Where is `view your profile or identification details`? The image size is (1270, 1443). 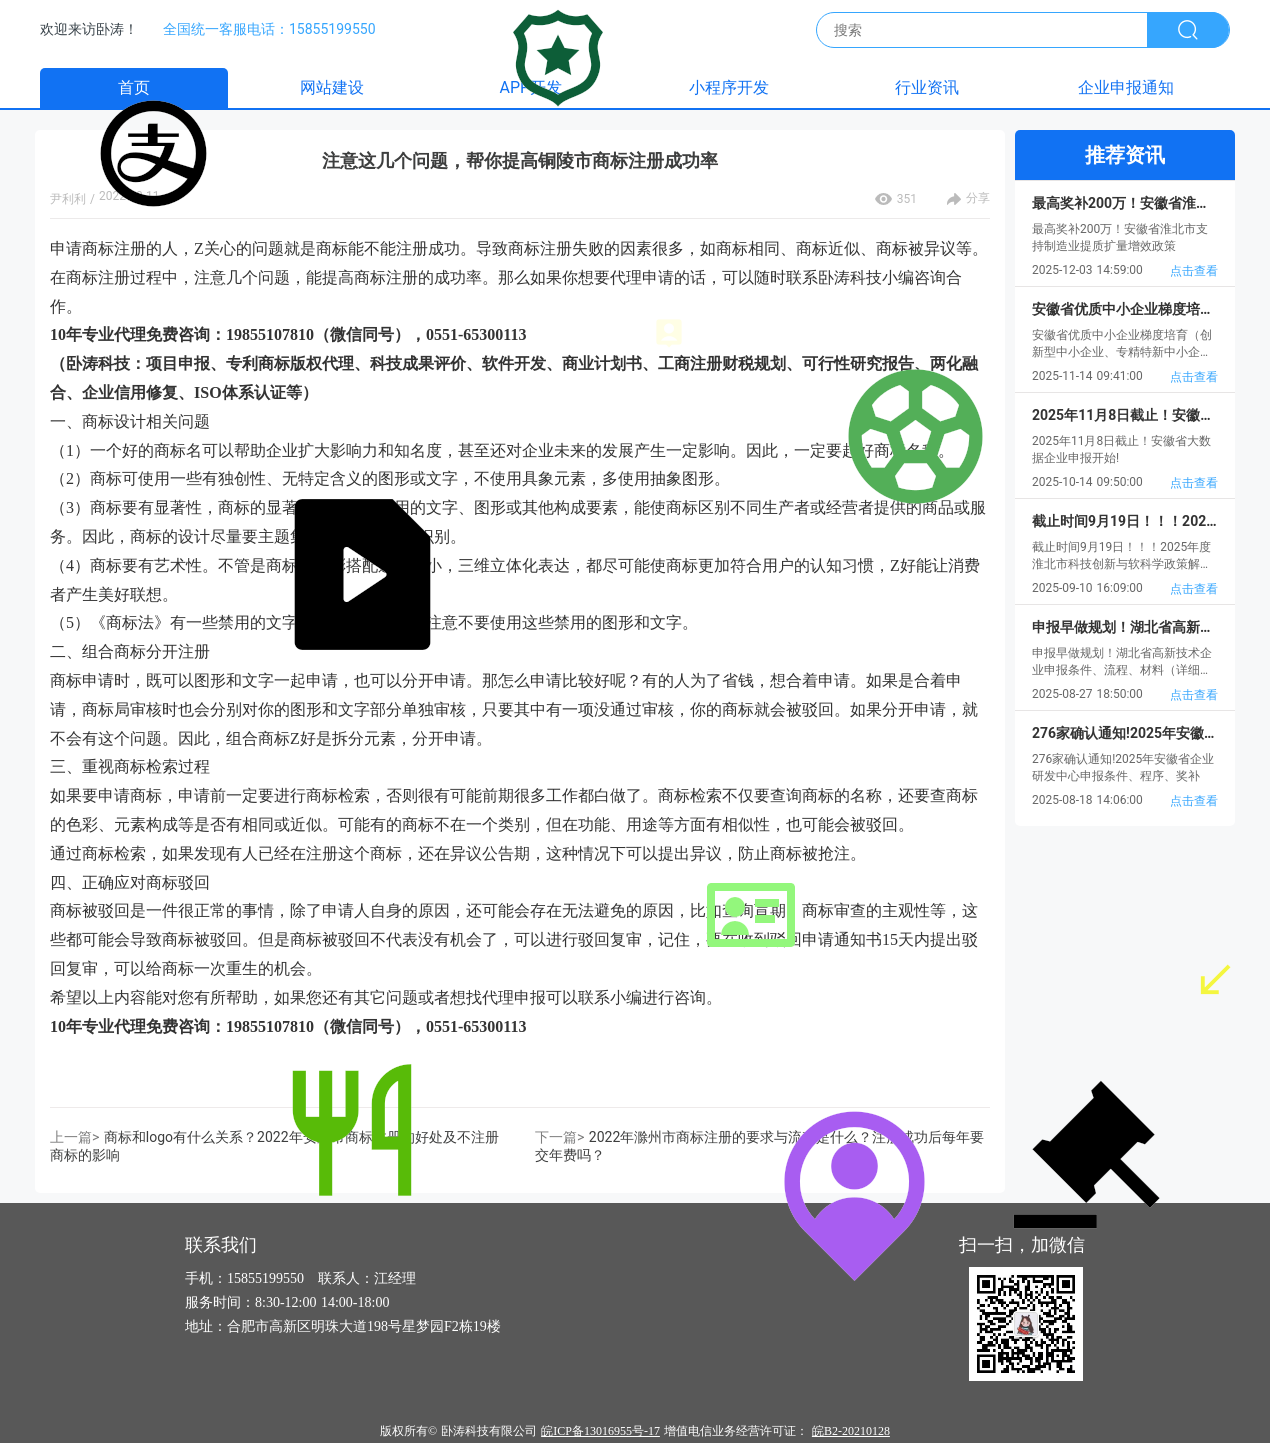 view your profile or identification details is located at coordinates (751, 915).